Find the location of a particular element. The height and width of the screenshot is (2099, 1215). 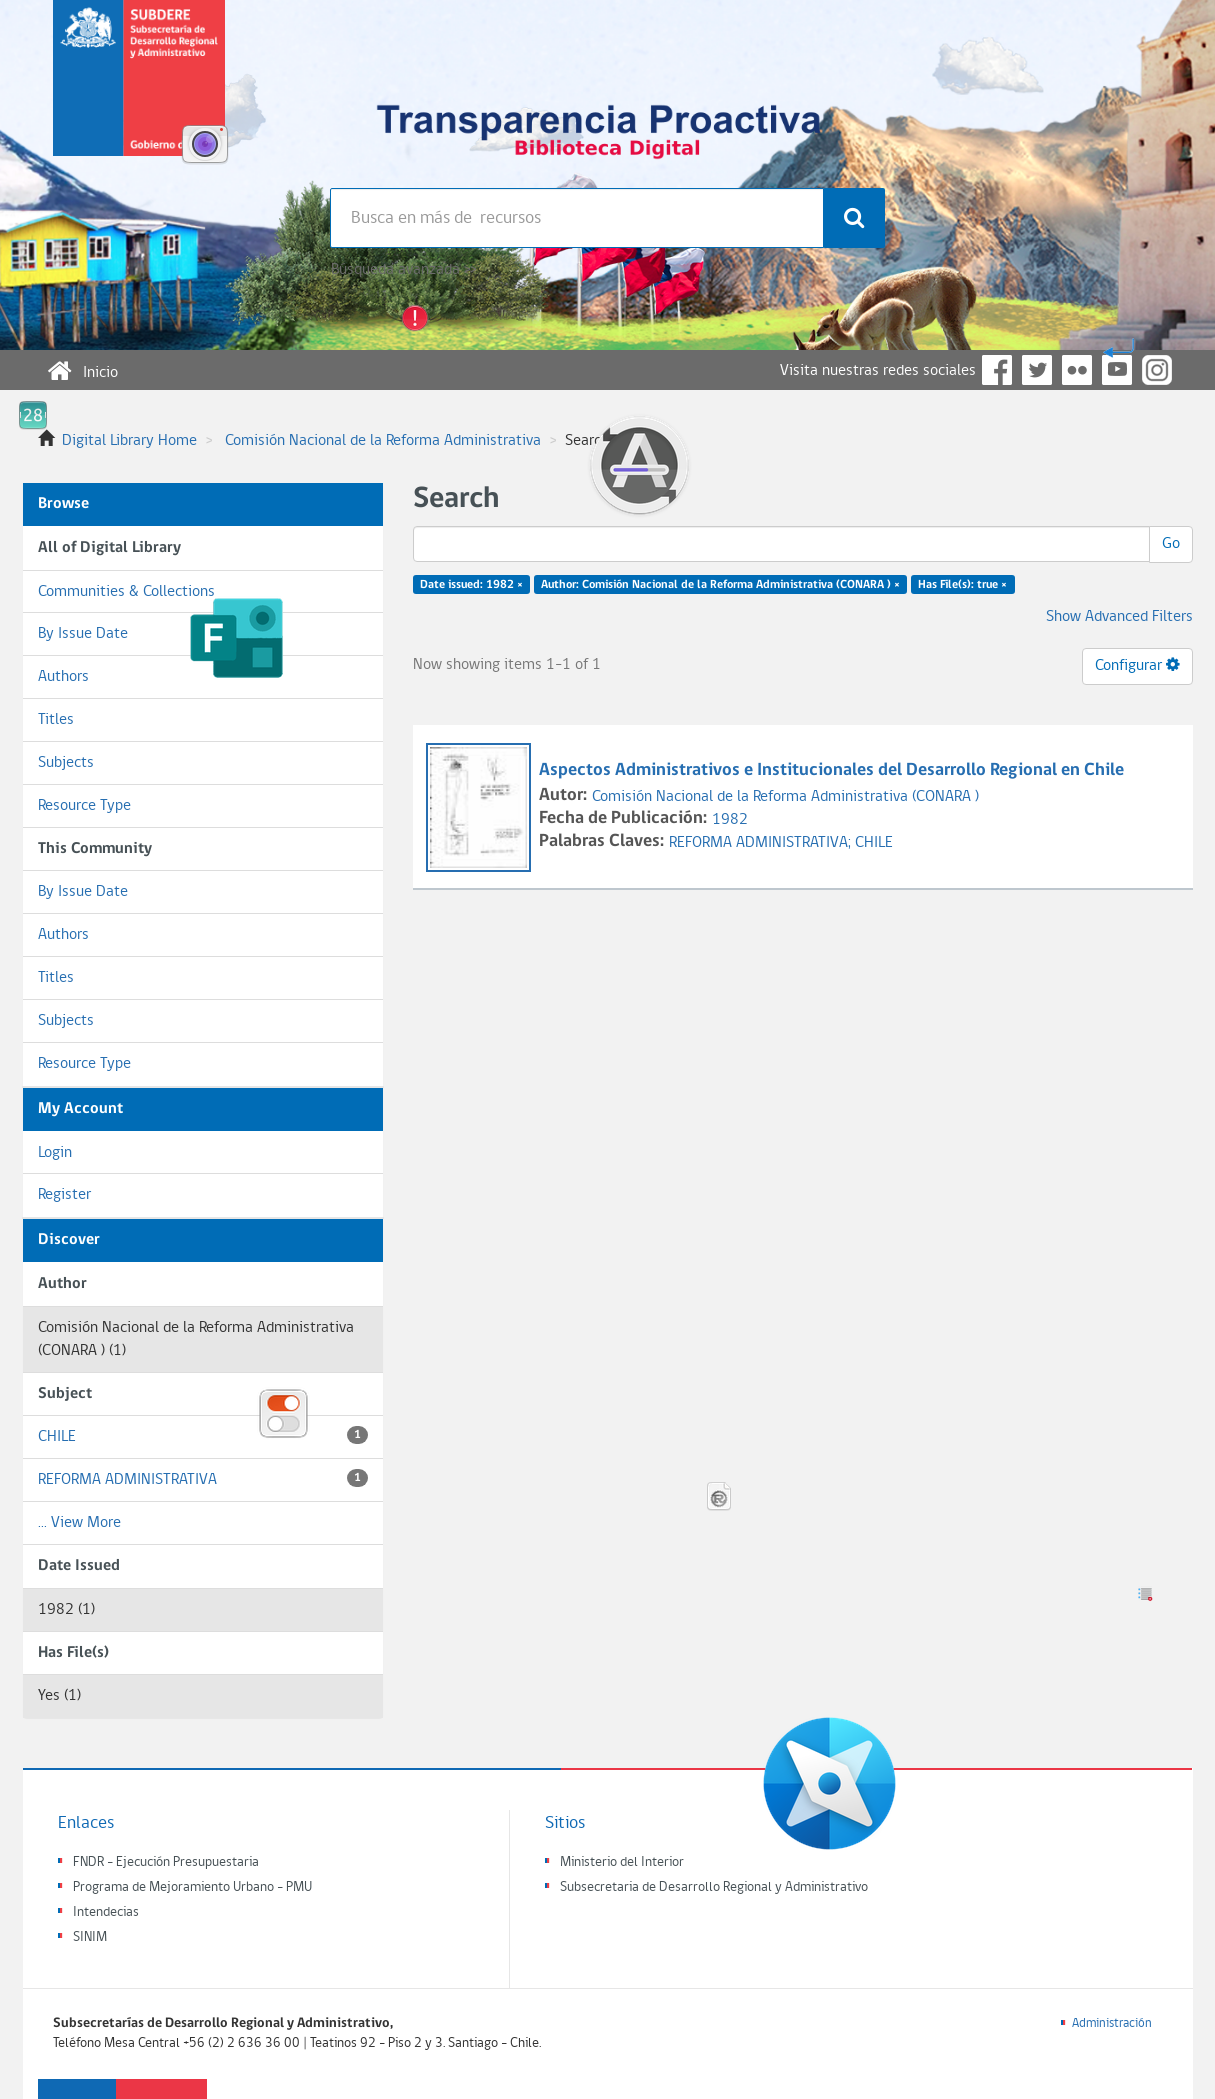

check for available software updates is located at coordinates (639, 465).